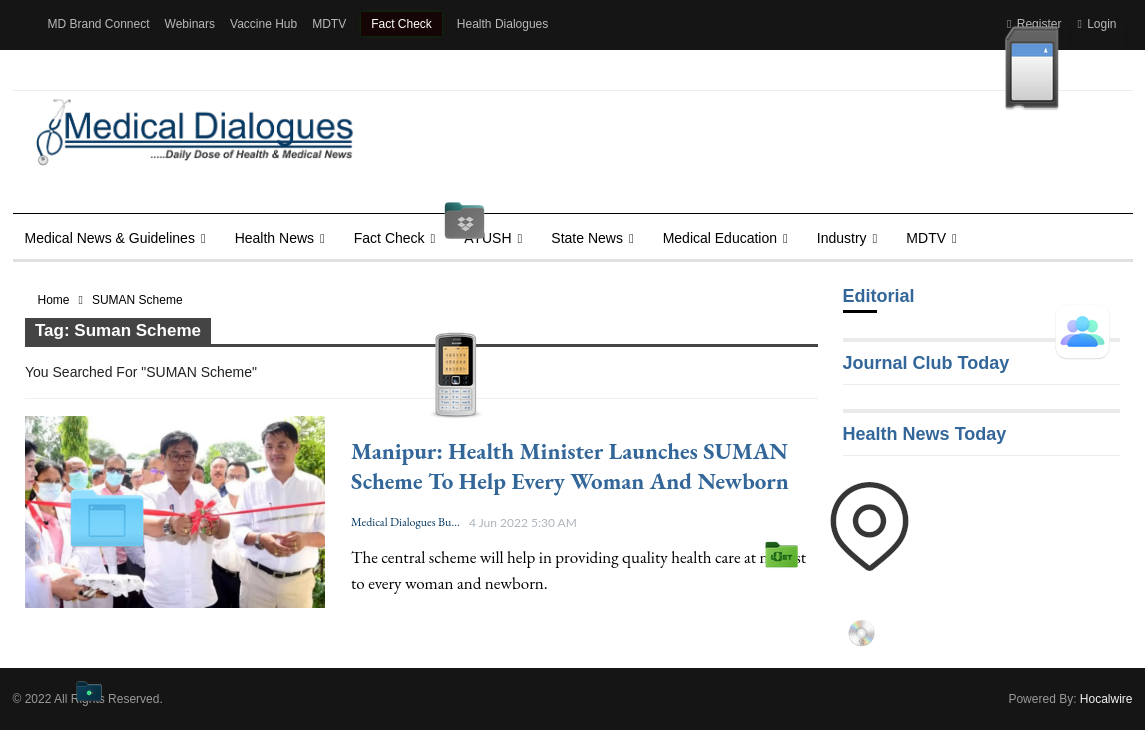 This screenshot has height=730, width=1145. Describe the element at coordinates (464, 220) in the screenshot. I see `open your Dropbox synced folder` at that location.